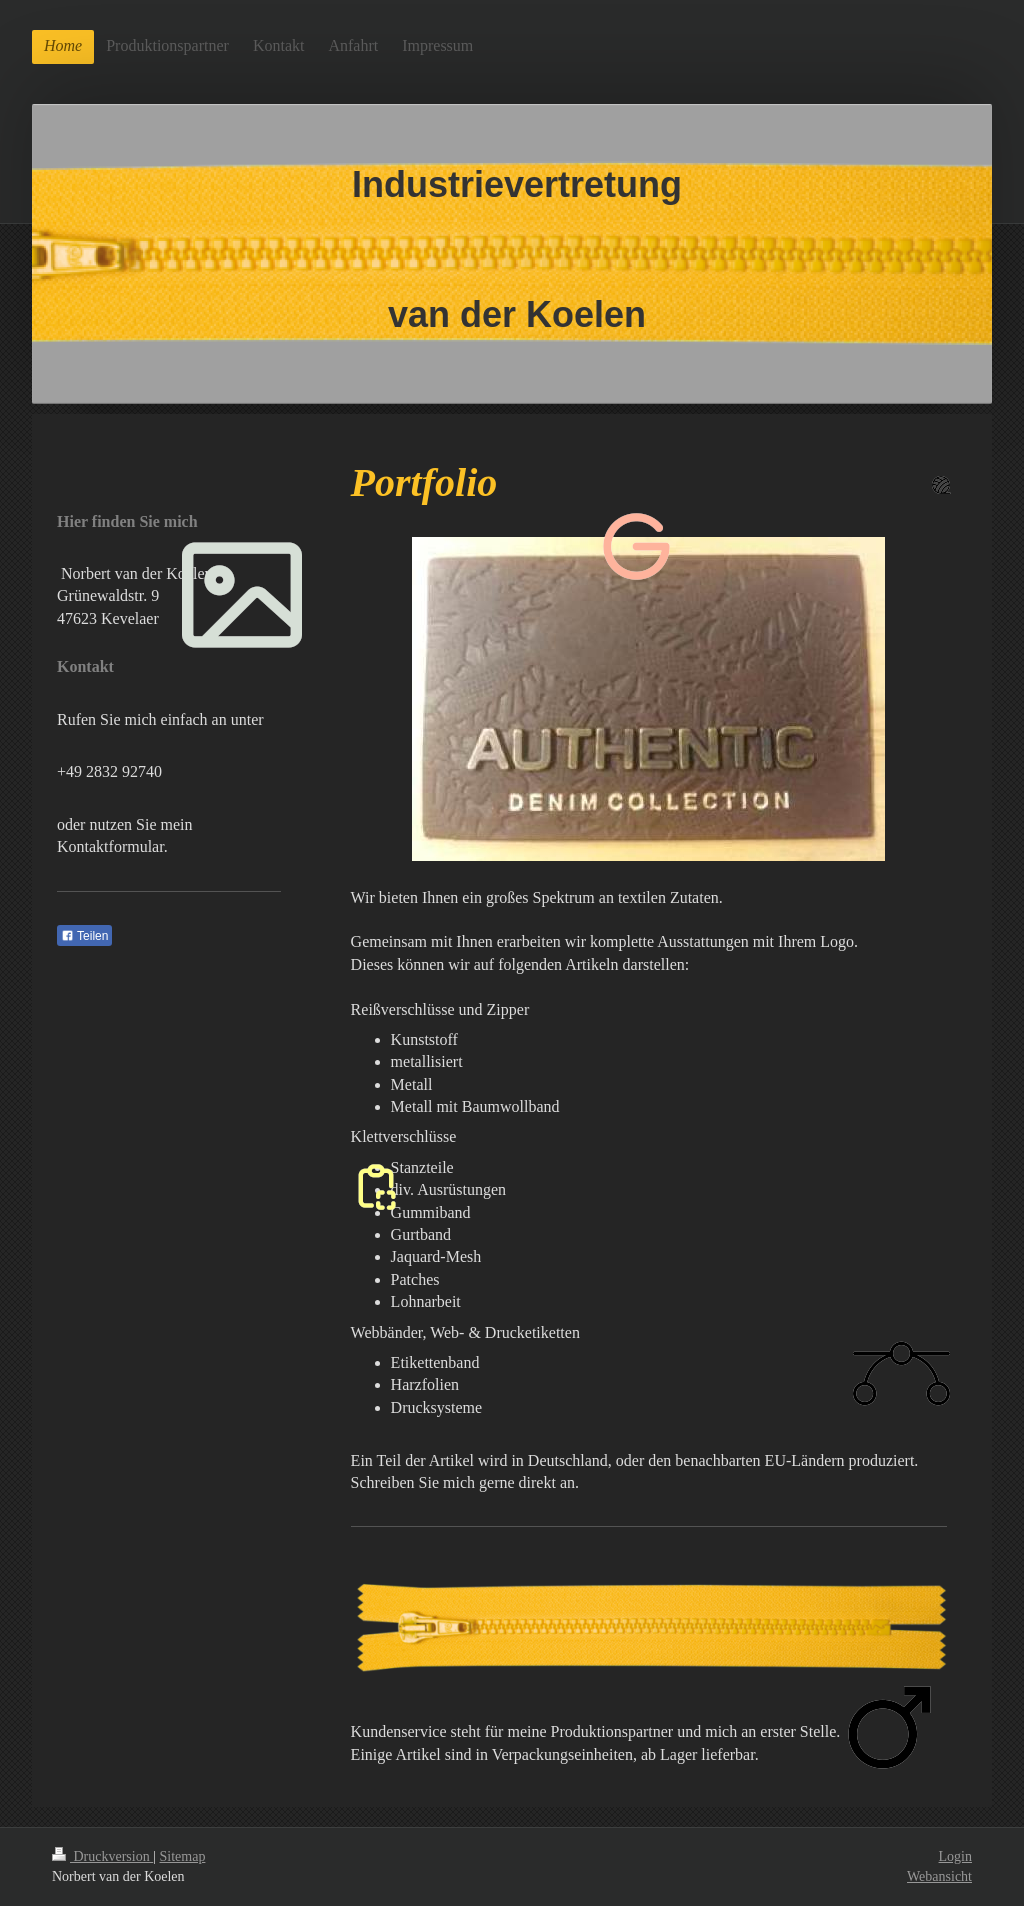 The width and height of the screenshot is (1024, 1906). Describe the element at coordinates (636, 546) in the screenshot. I see `sign in with Google` at that location.